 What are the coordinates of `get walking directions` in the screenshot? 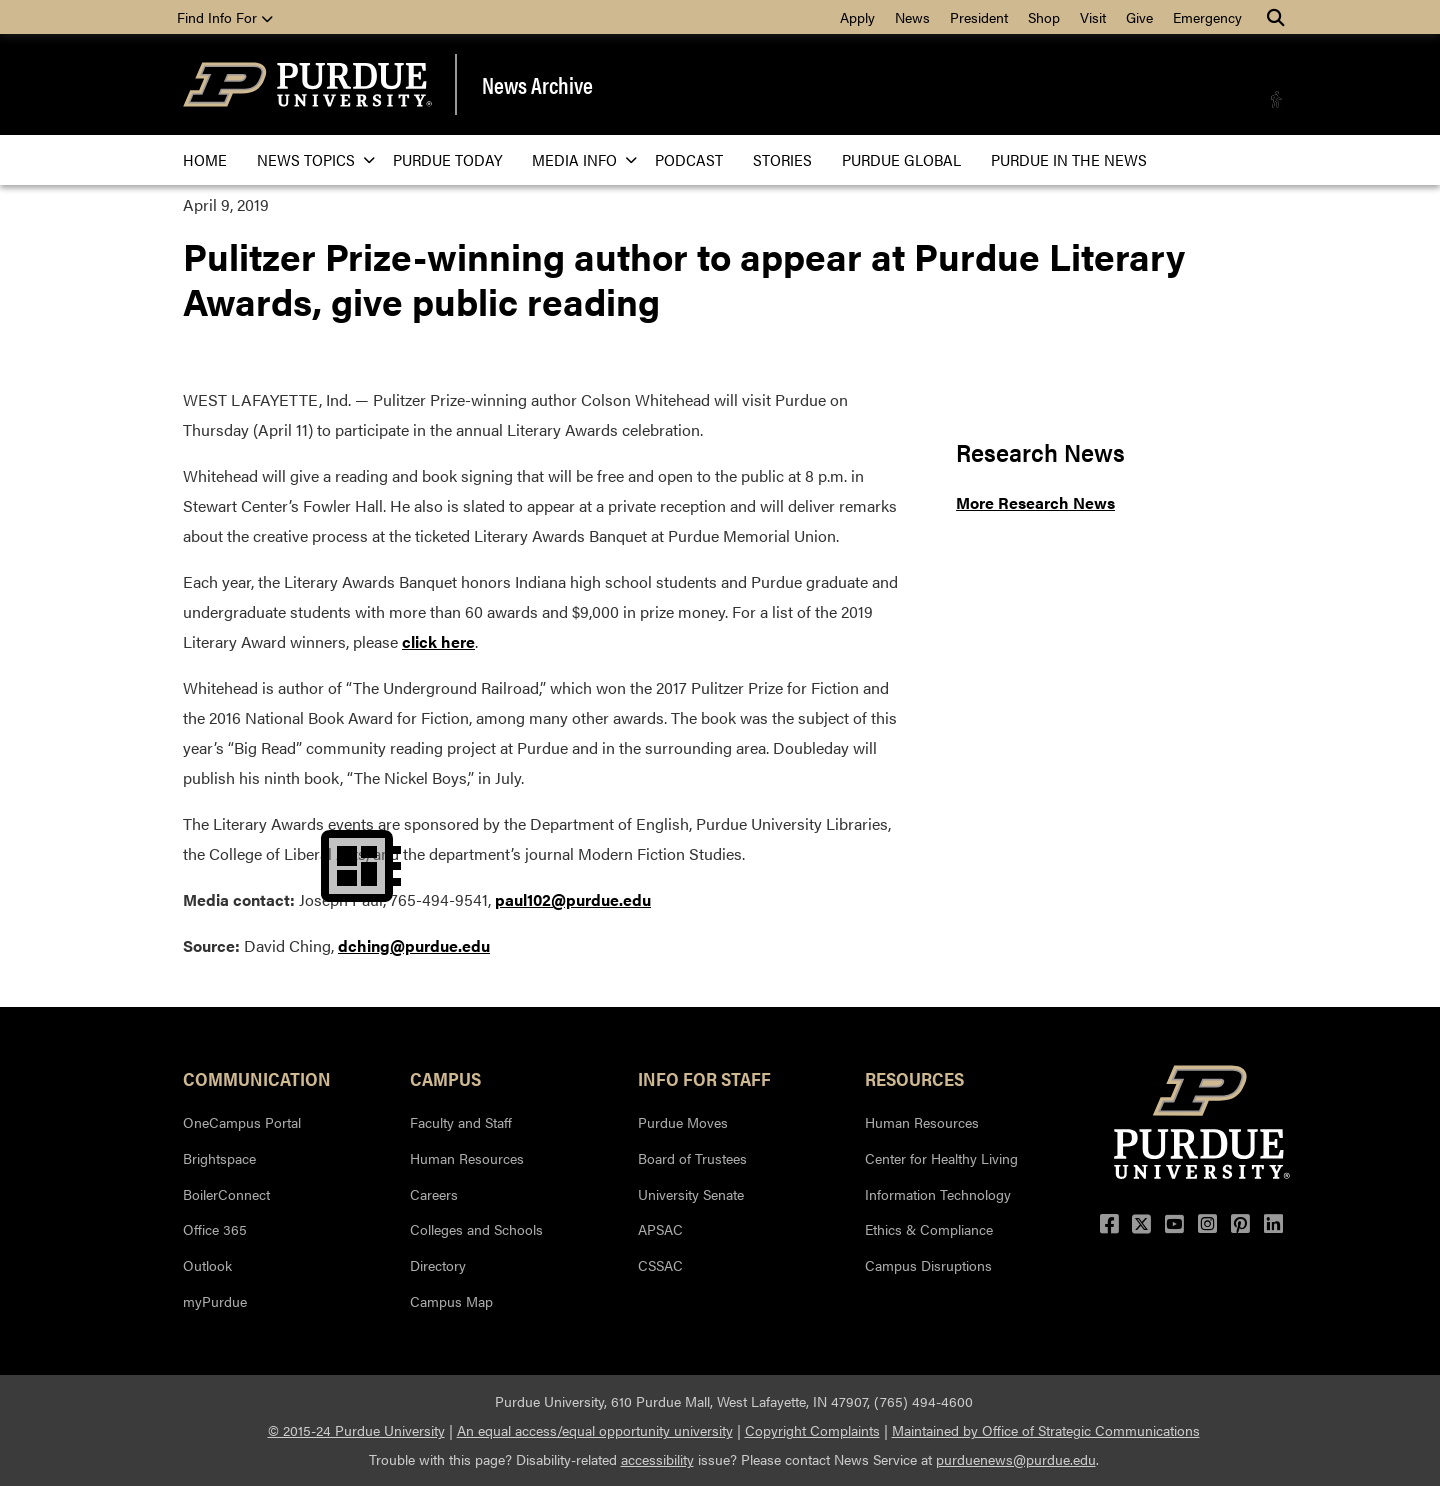 It's located at (1276, 99).